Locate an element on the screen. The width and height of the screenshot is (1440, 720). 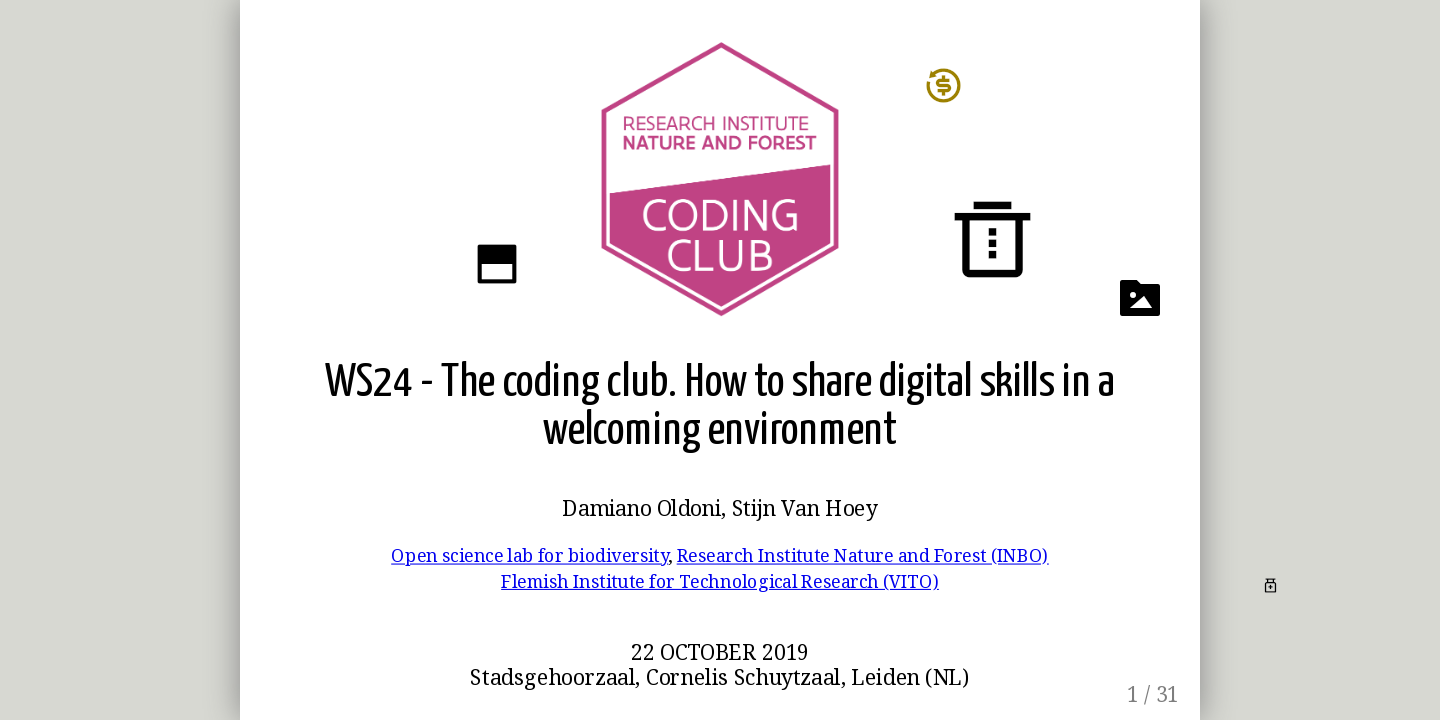
request a refund for a purchase is located at coordinates (943, 85).